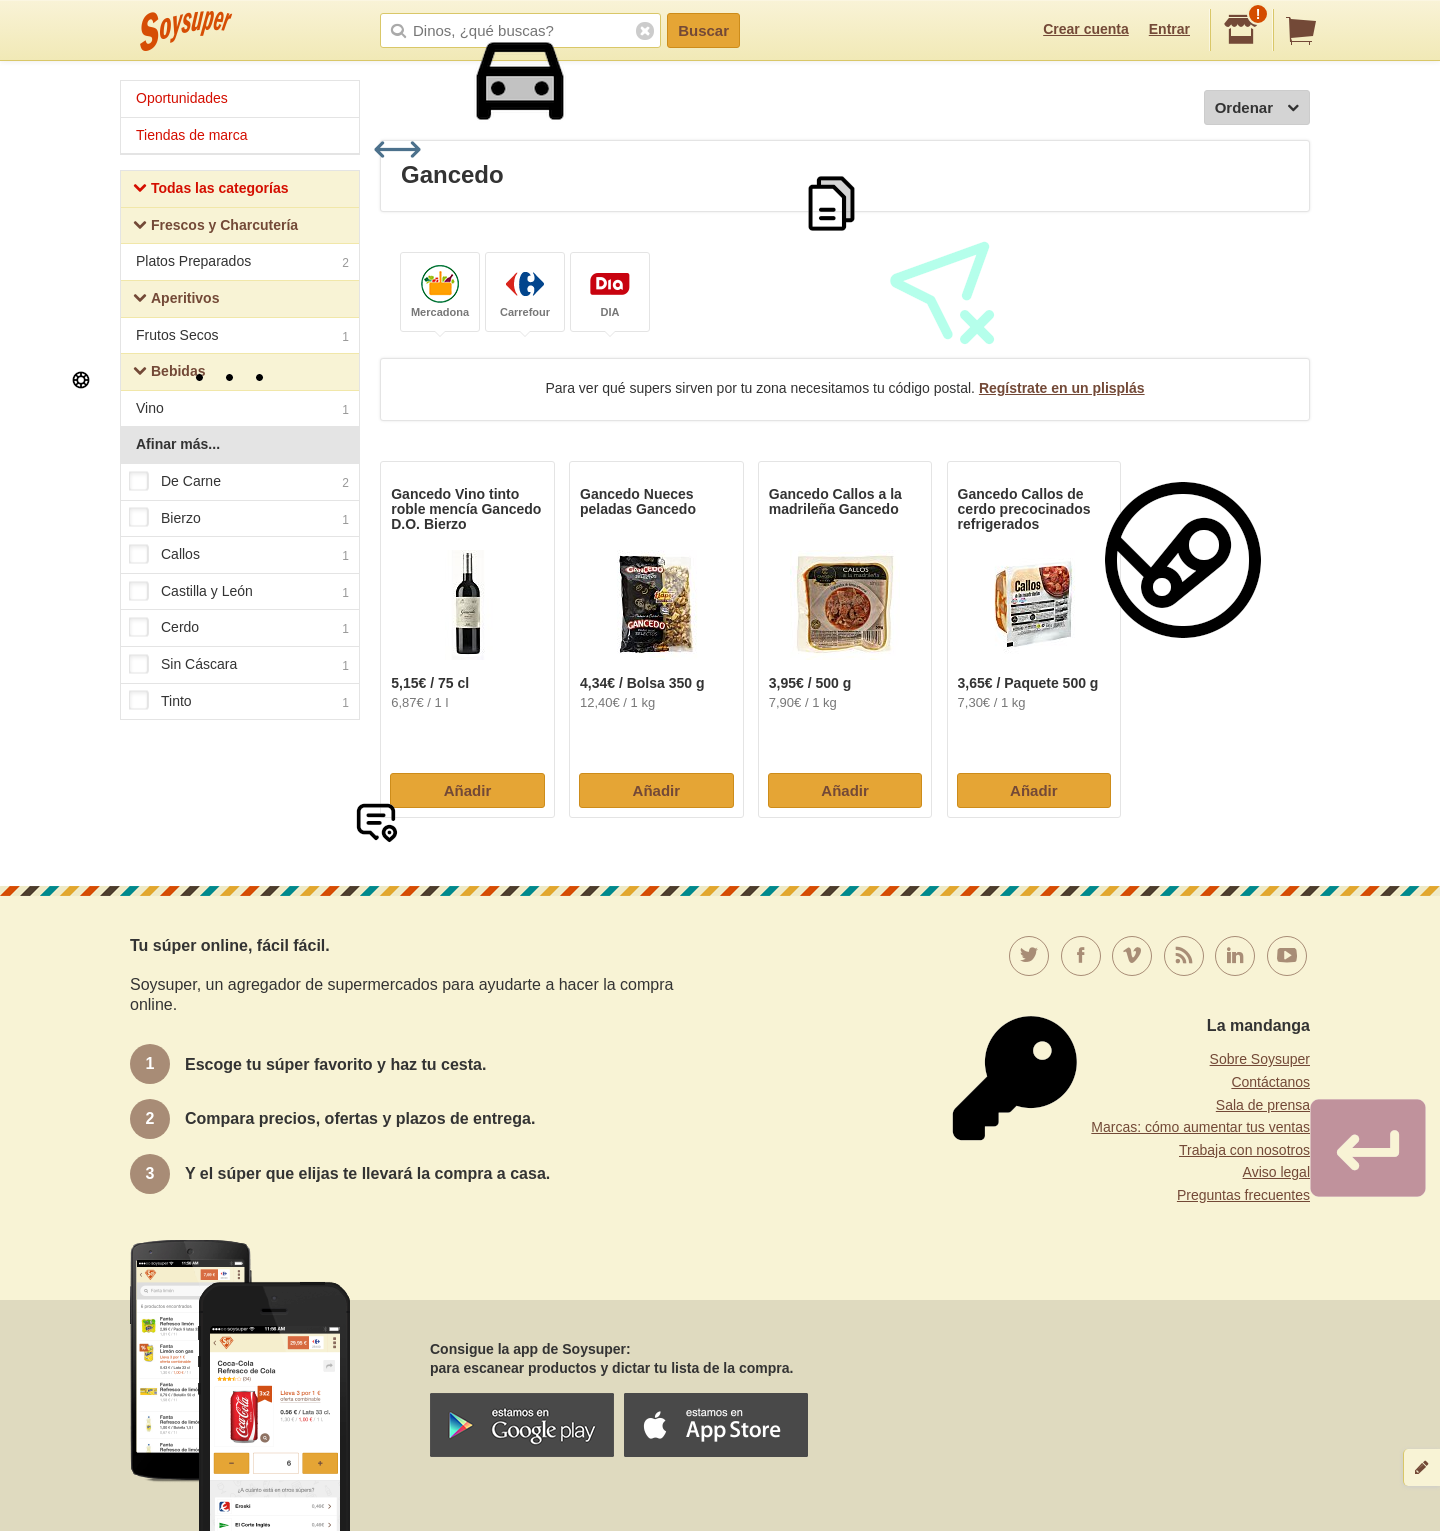  Describe the element at coordinates (229, 377) in the screenshot. I see `access more options or actions` at that location.